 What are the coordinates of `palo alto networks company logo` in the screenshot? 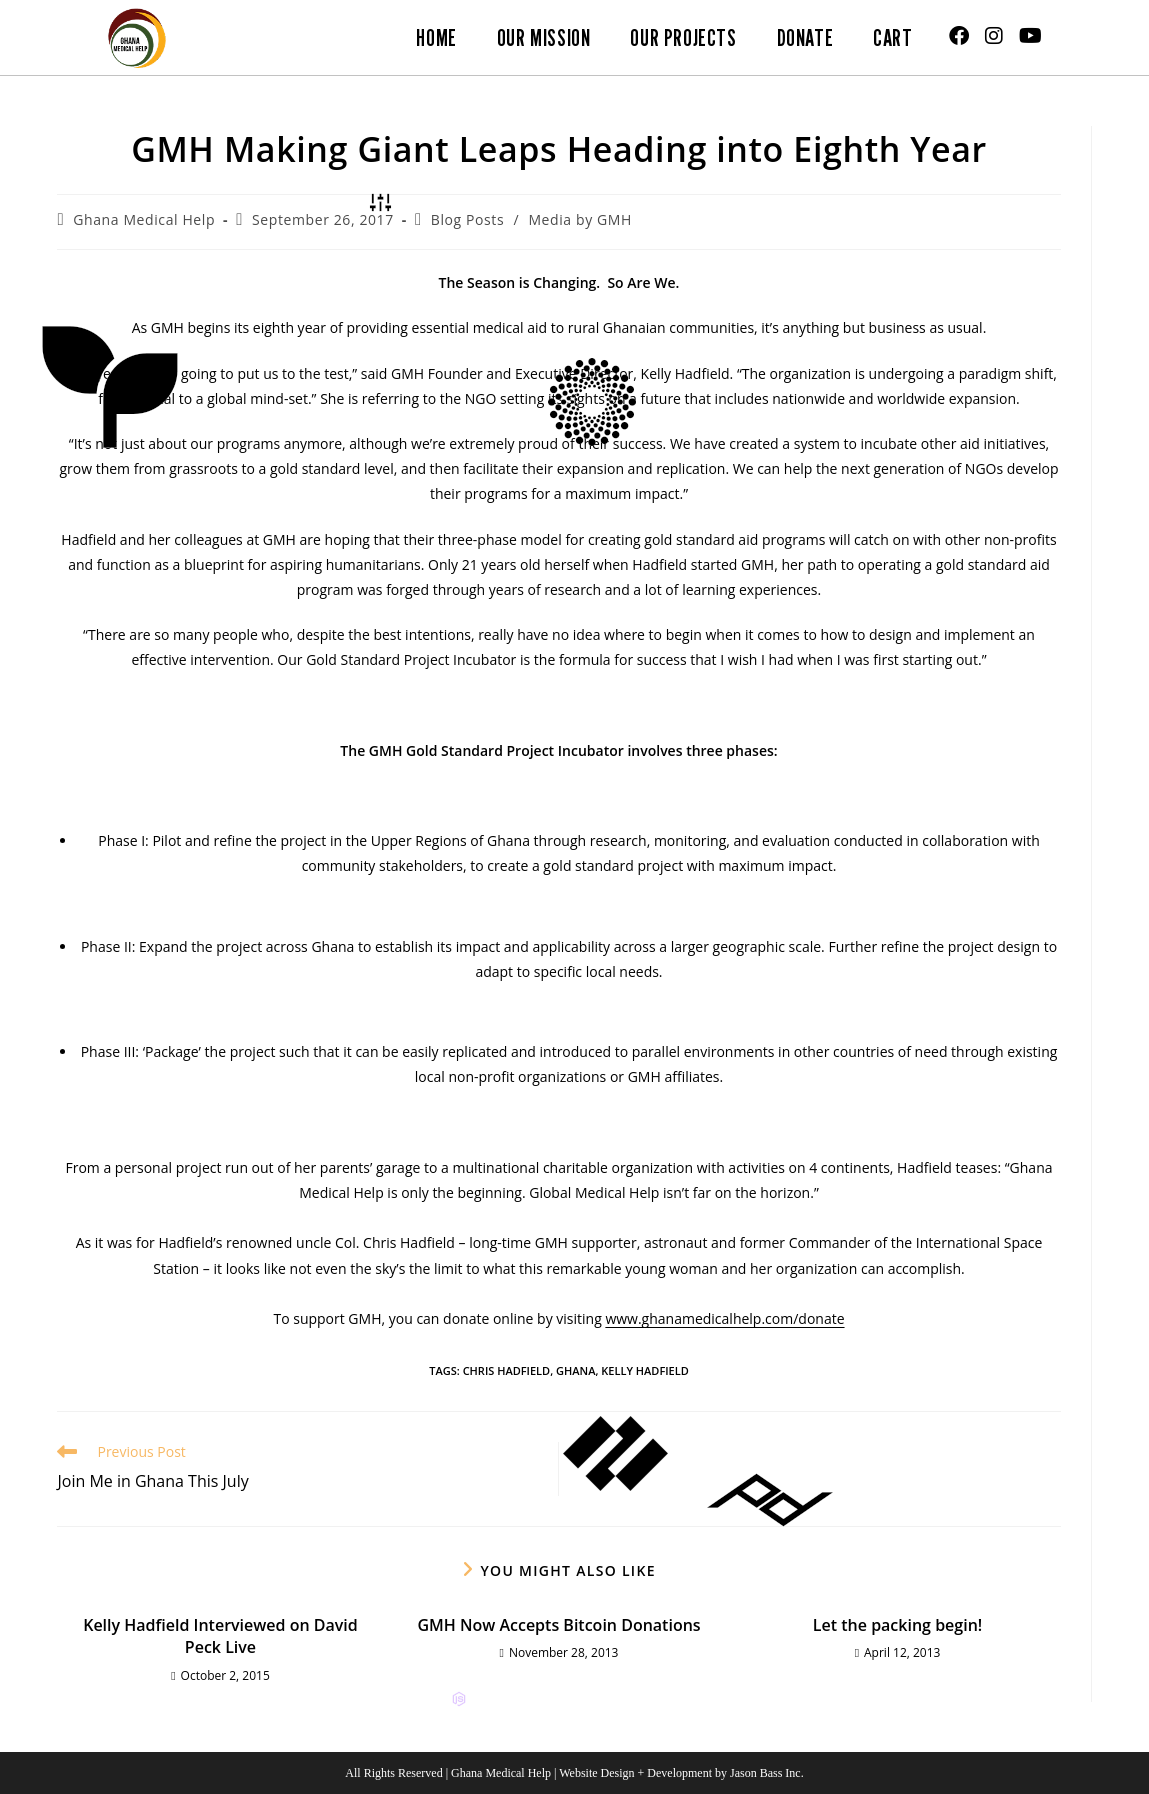 It's located at (615, 1453).